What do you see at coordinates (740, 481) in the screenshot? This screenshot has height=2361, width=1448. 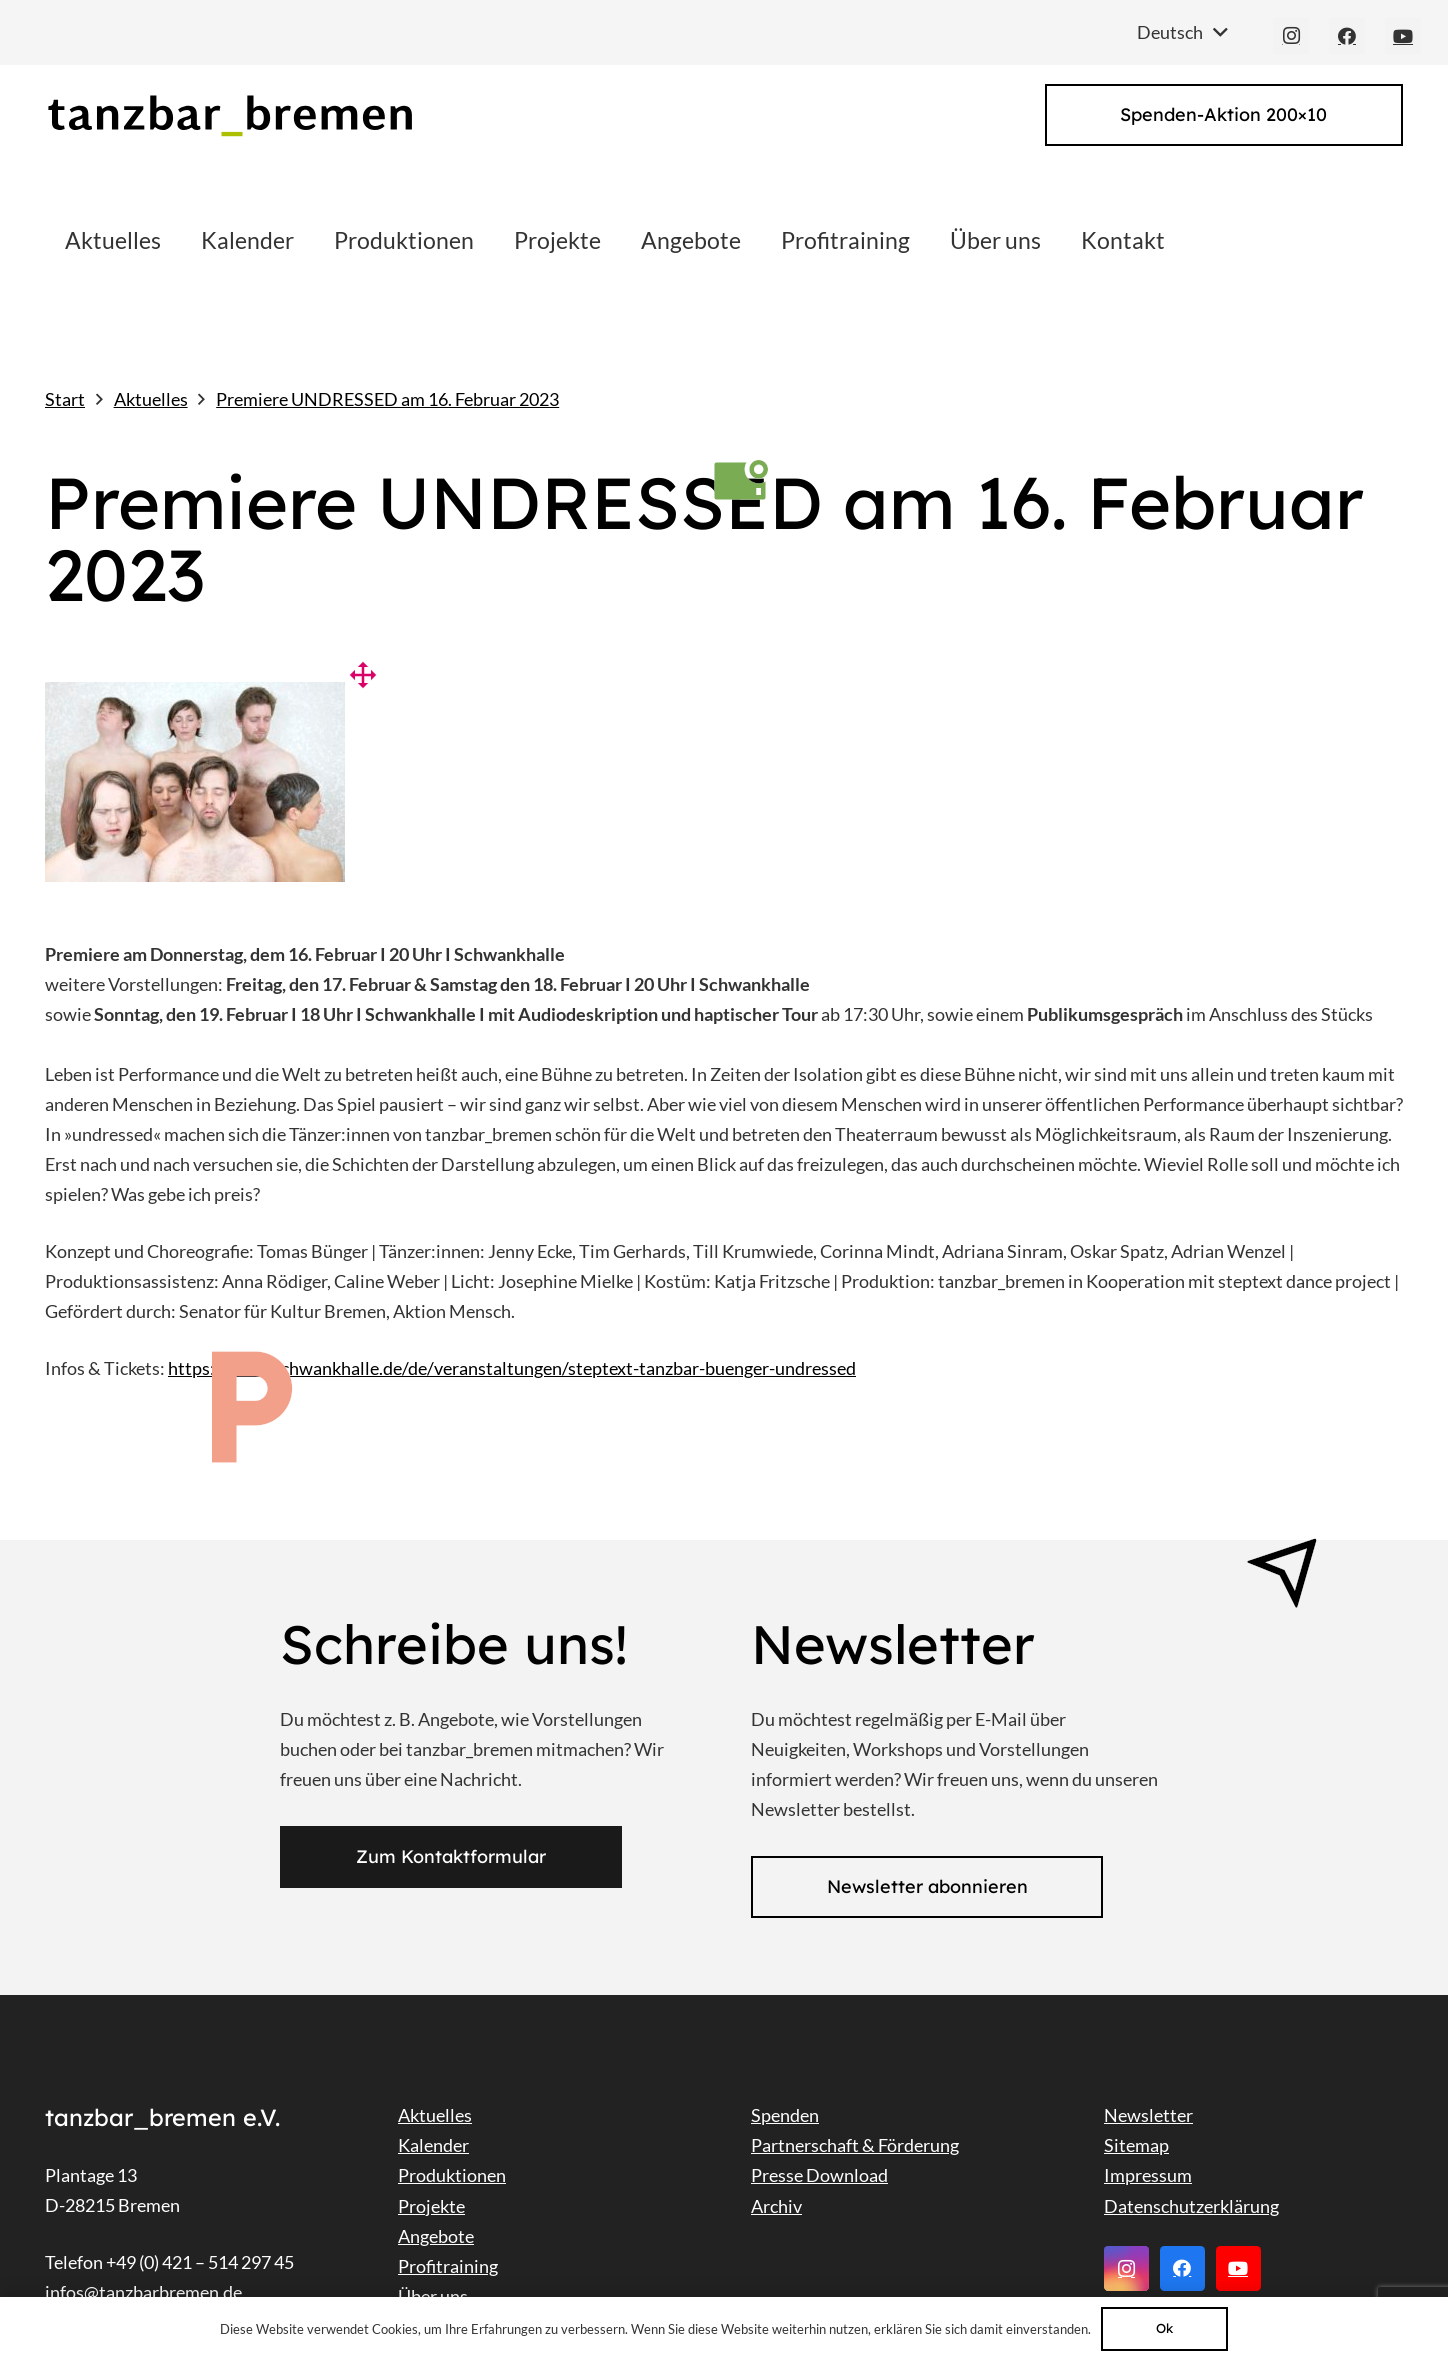 I see `access phone camera` at bounding box center [740, 481].